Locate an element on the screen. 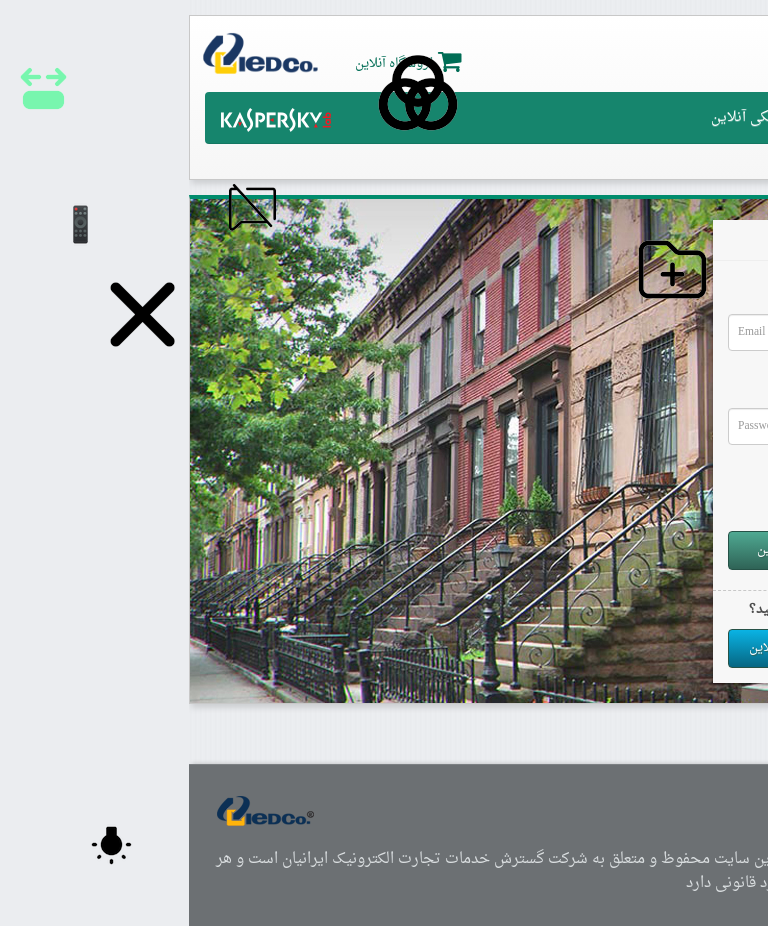 Image resolution: width=768 pixels, height=926 pixels. connect a tv remote as an input device is located at coordinates (80, 224).